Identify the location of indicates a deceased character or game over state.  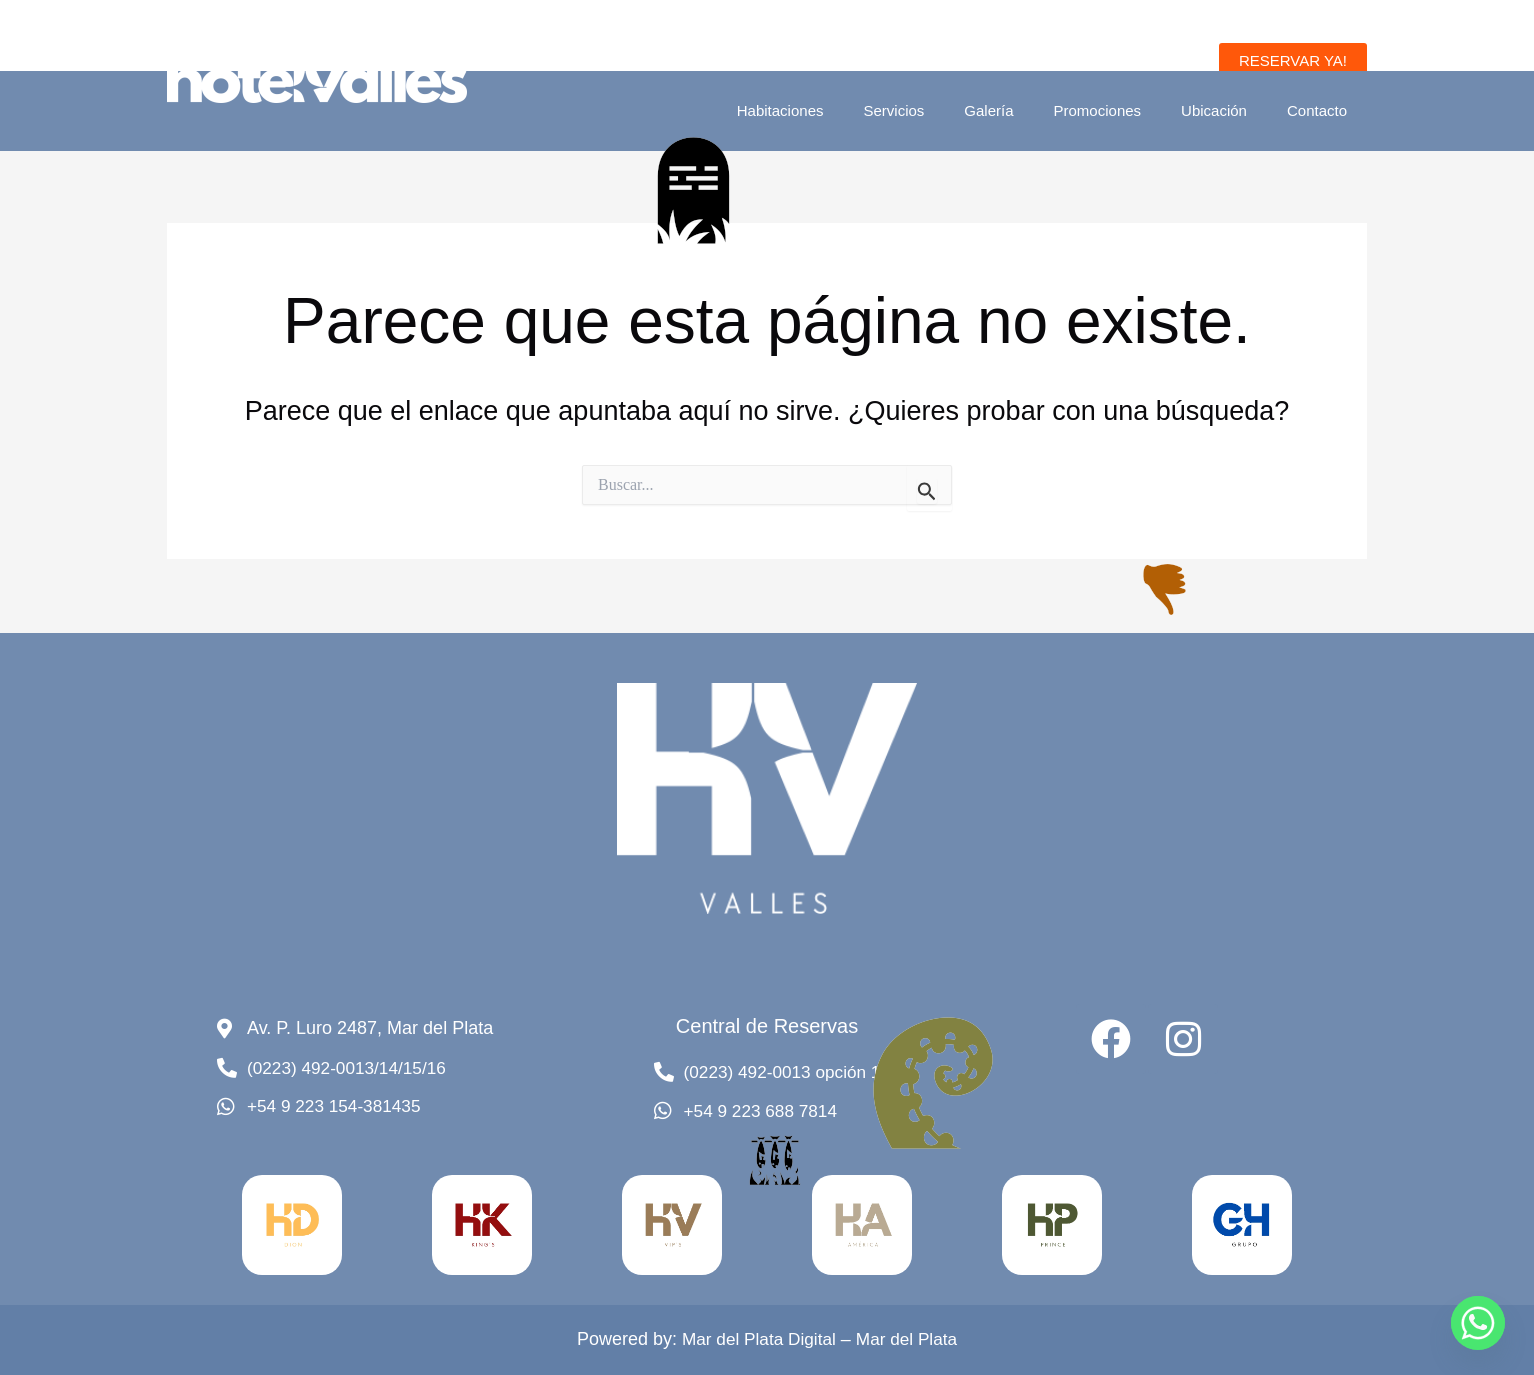
(694, 192).